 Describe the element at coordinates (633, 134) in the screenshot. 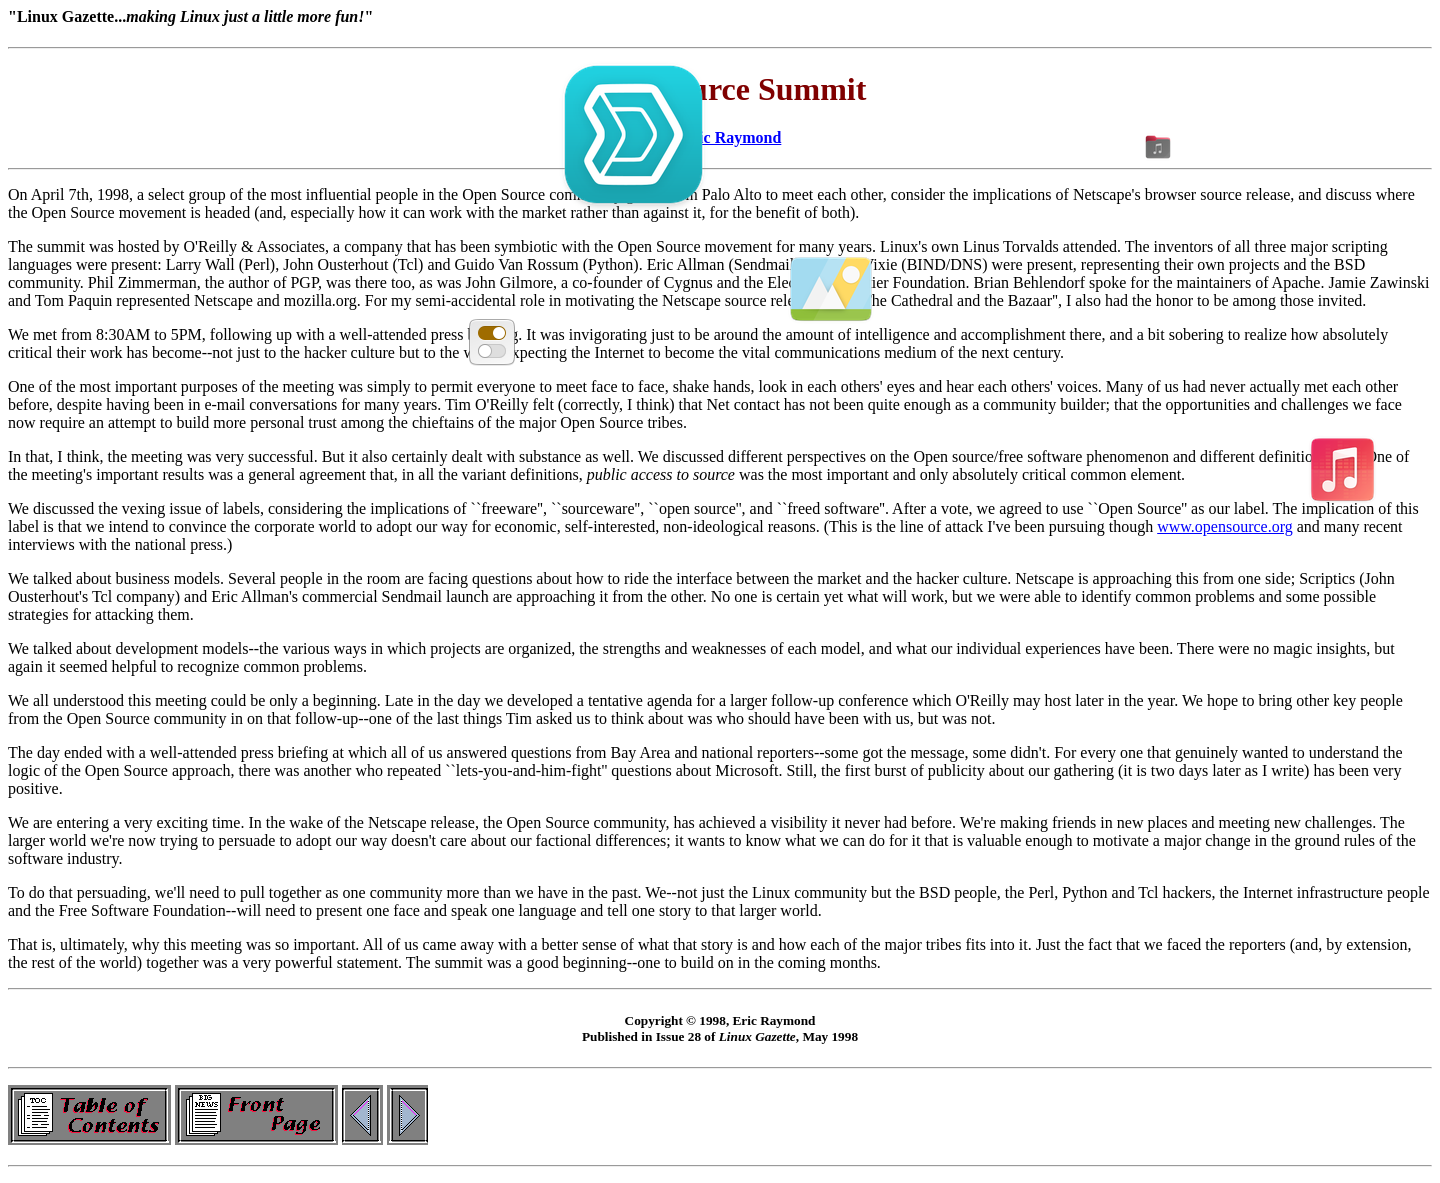

I see `open synology drive cloud storage app` at that location.